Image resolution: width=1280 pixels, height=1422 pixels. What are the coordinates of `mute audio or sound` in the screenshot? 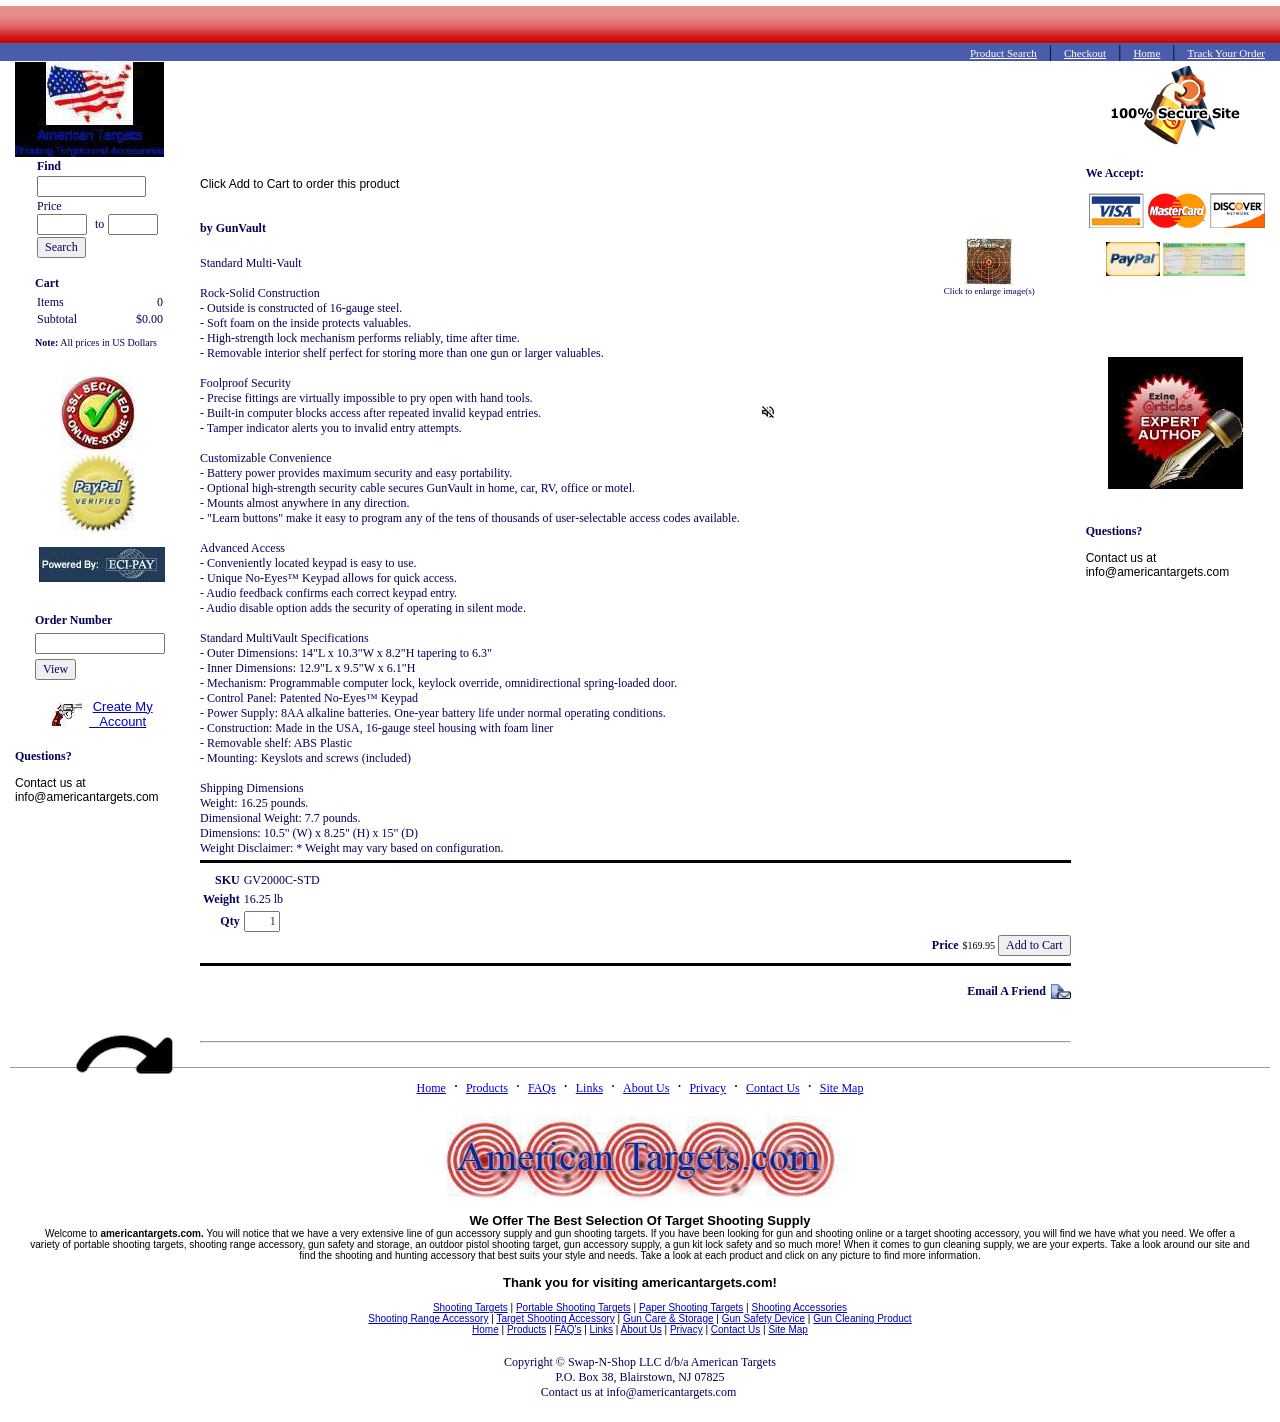 It's located at (768, 412).